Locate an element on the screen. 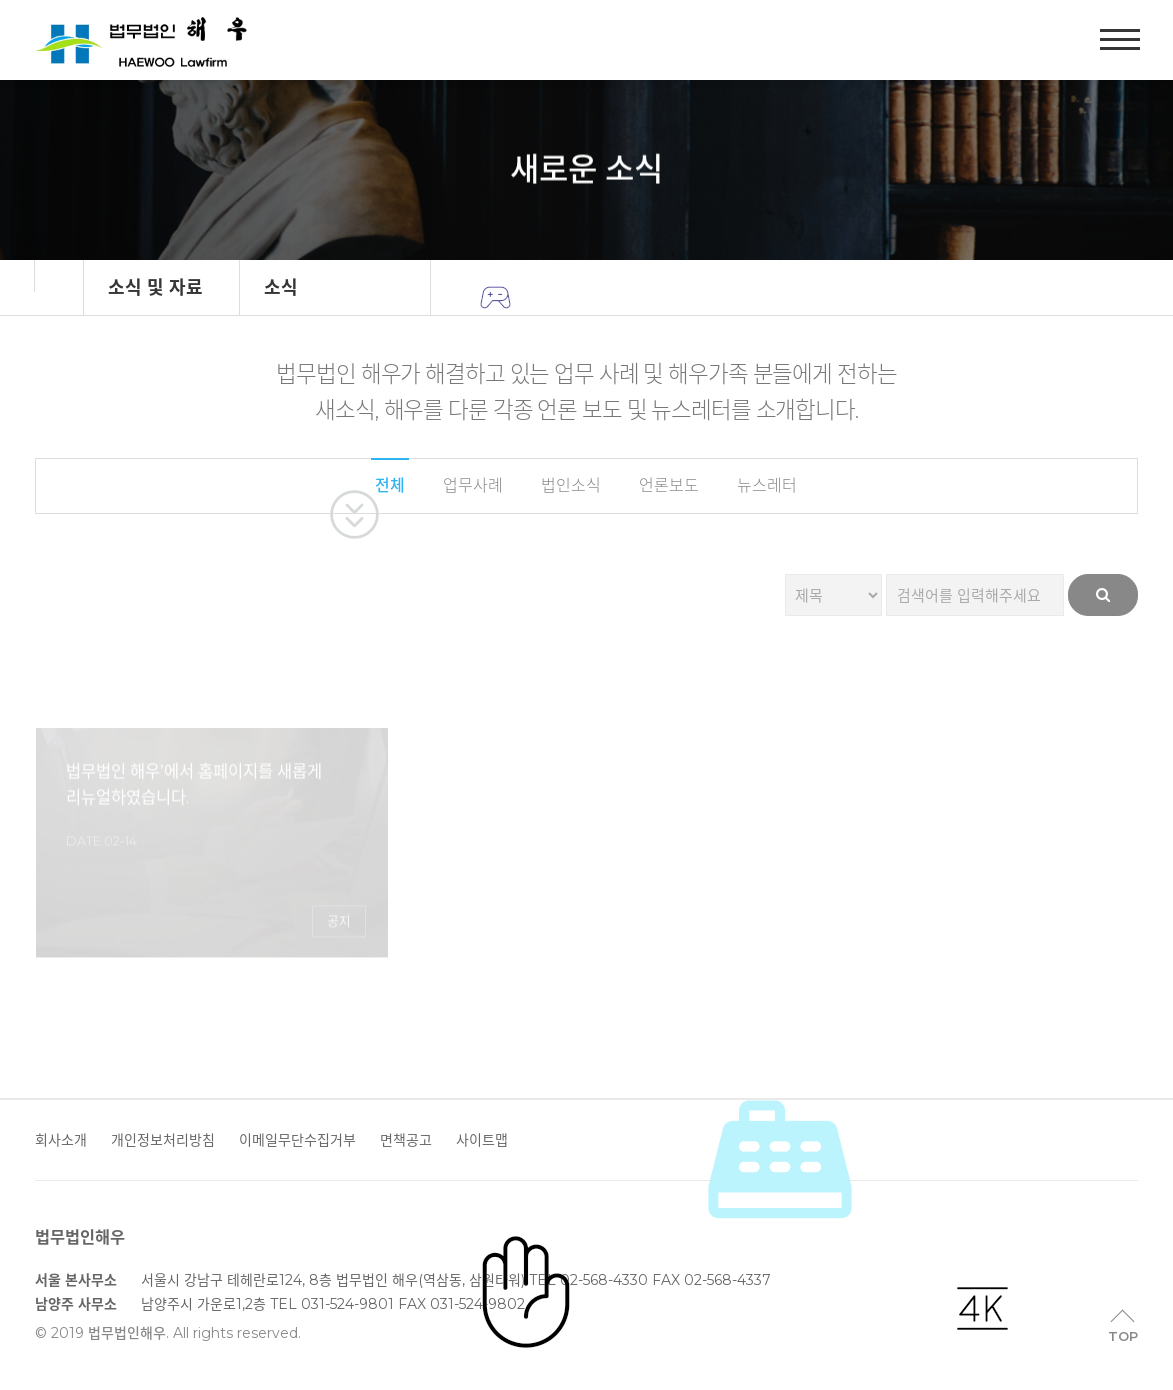  expand to show more content below is located at coordinates (354, 514).